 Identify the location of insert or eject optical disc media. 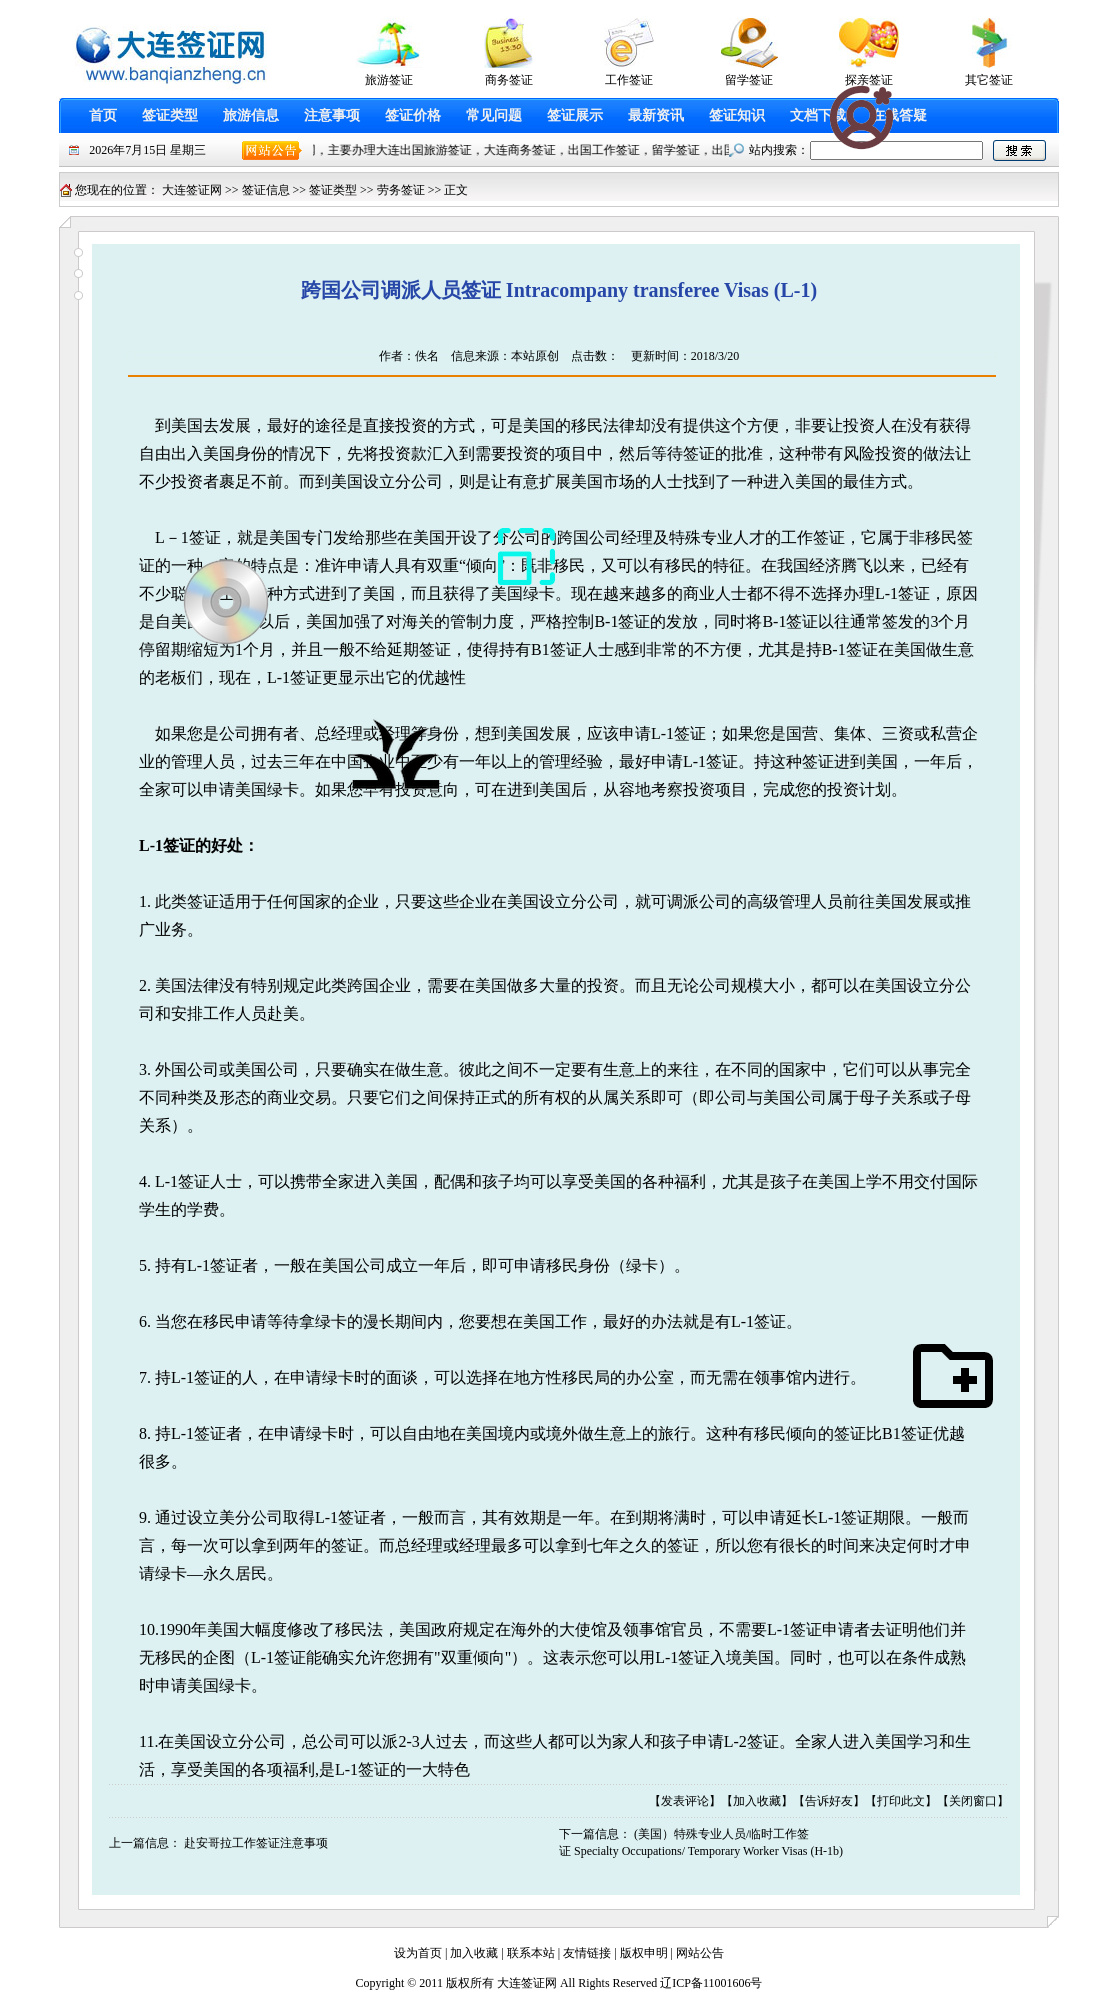
(226, 602).